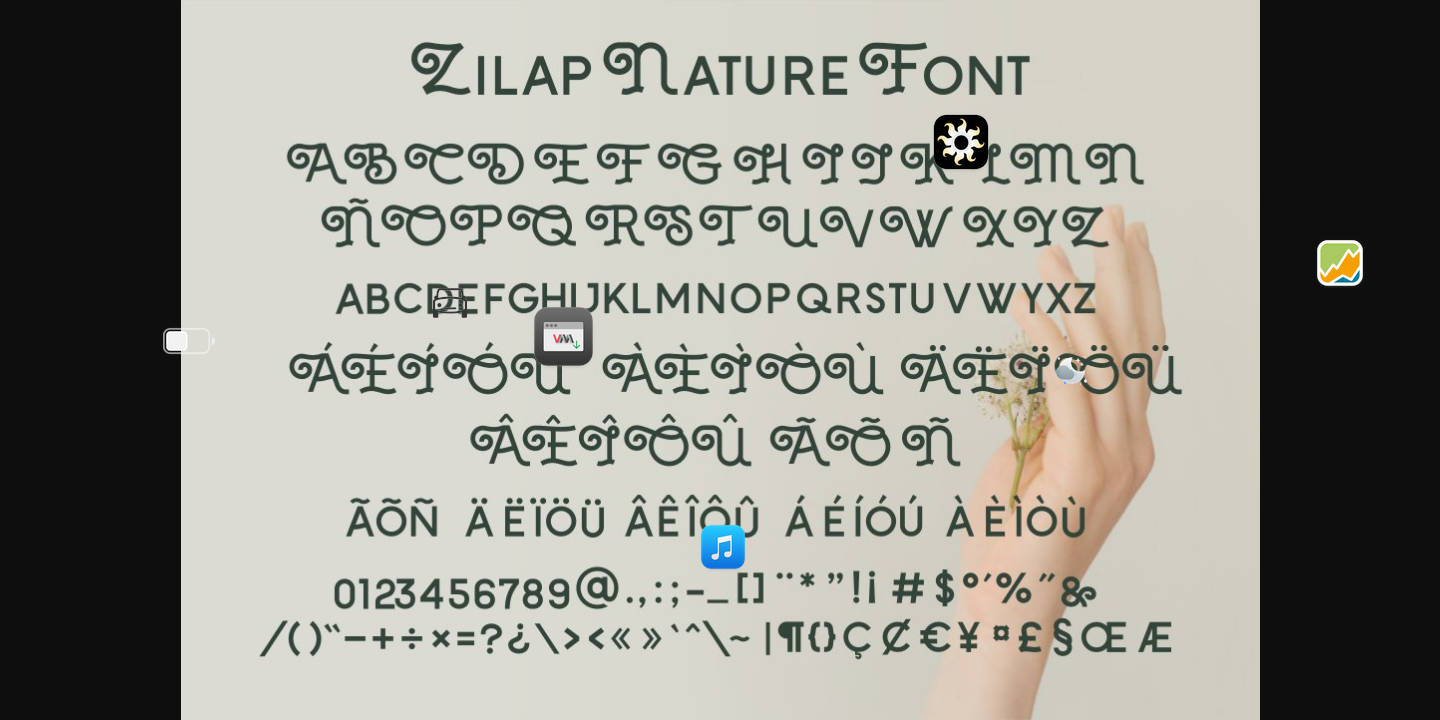 This screenshot has width=1440, height=720. I want to click on launch Hearts of Iron 2 game, so click(961, 142).